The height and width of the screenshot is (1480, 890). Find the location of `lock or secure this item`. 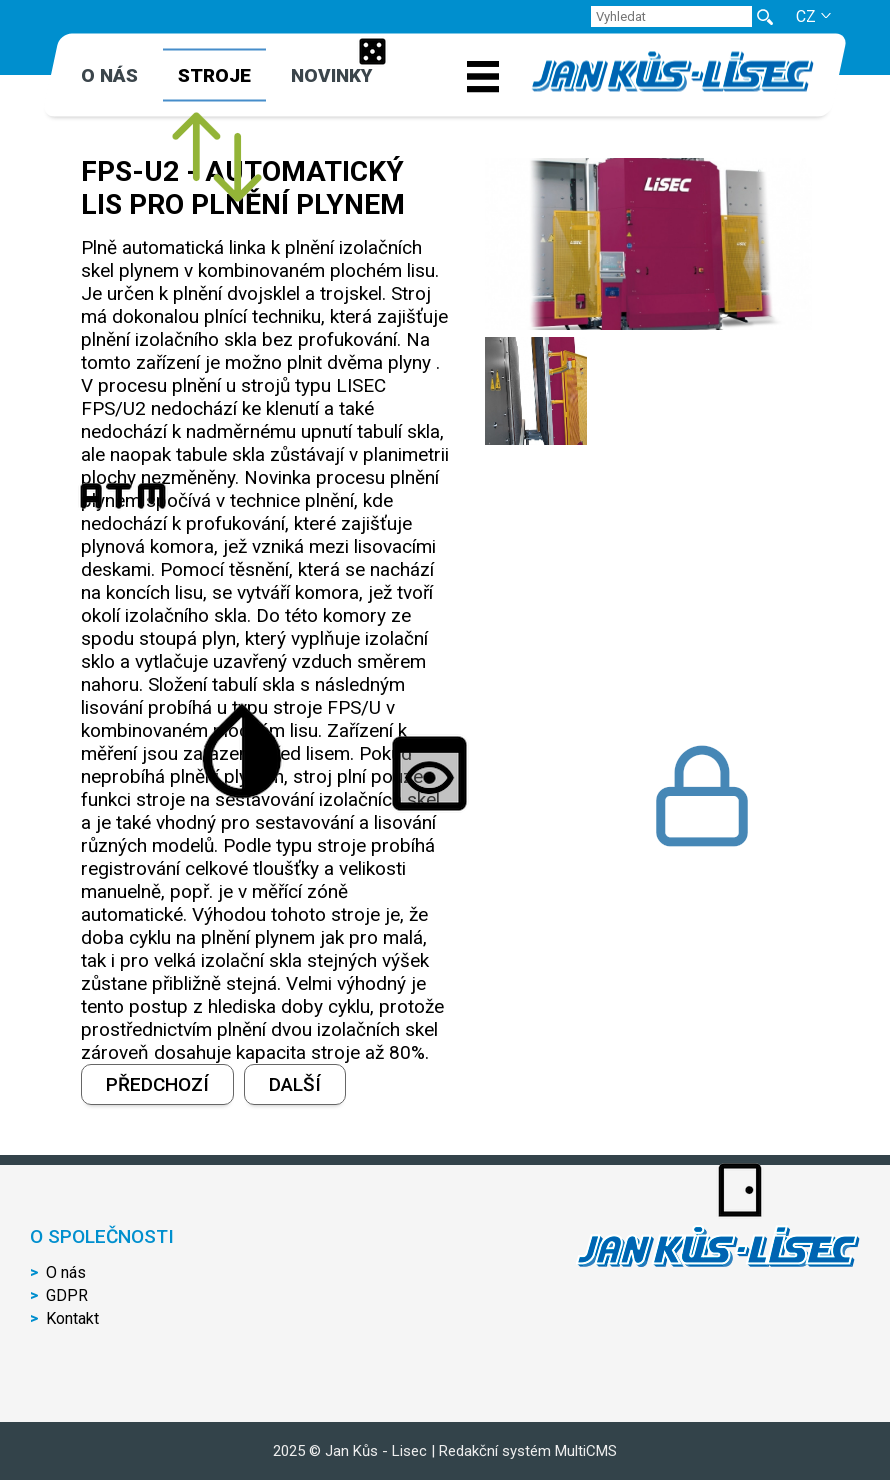

lock or secure this item is located at coordinates (702, 796).